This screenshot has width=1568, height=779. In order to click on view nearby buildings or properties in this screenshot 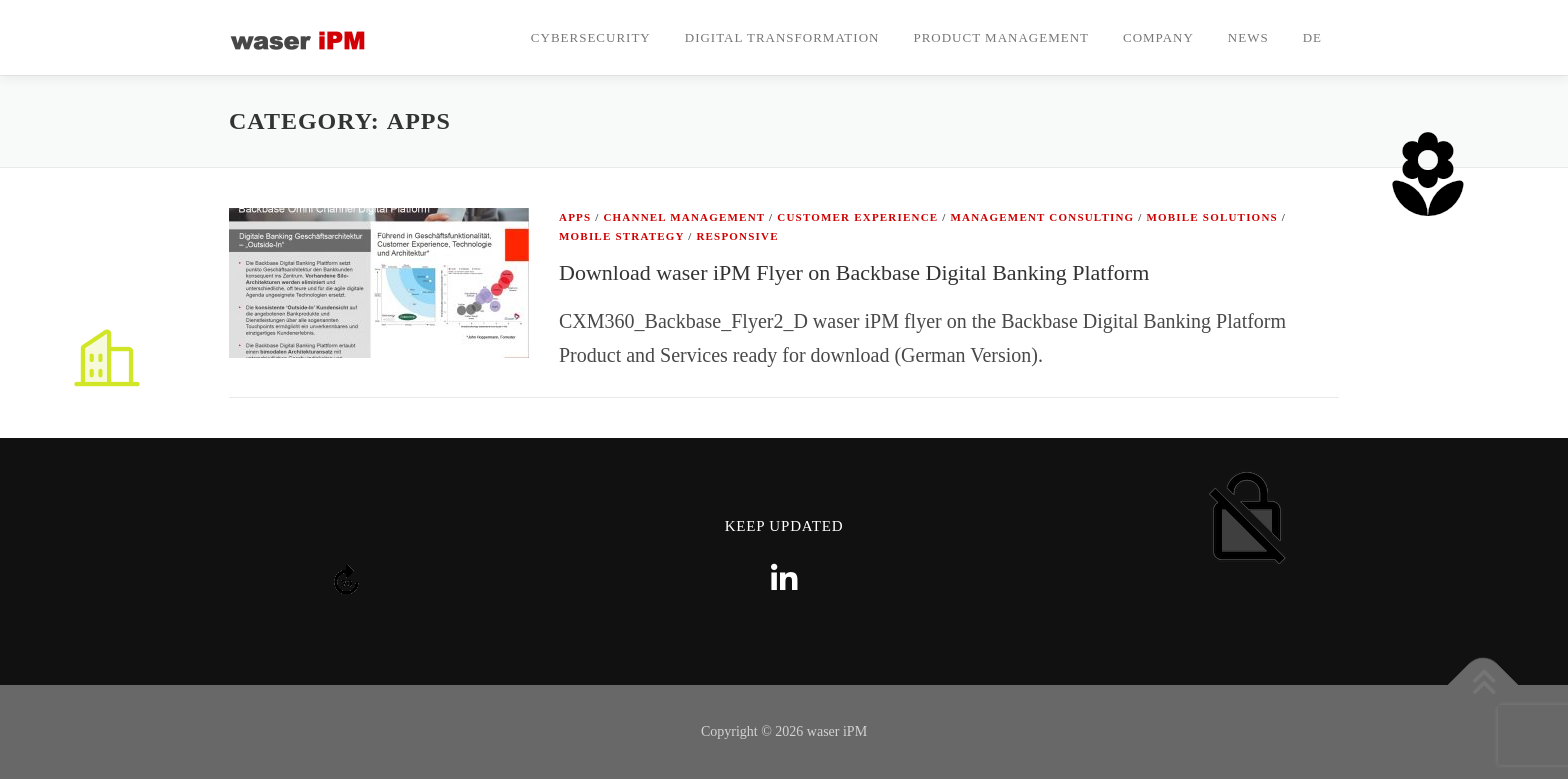, I will do `click(107, 360)`.